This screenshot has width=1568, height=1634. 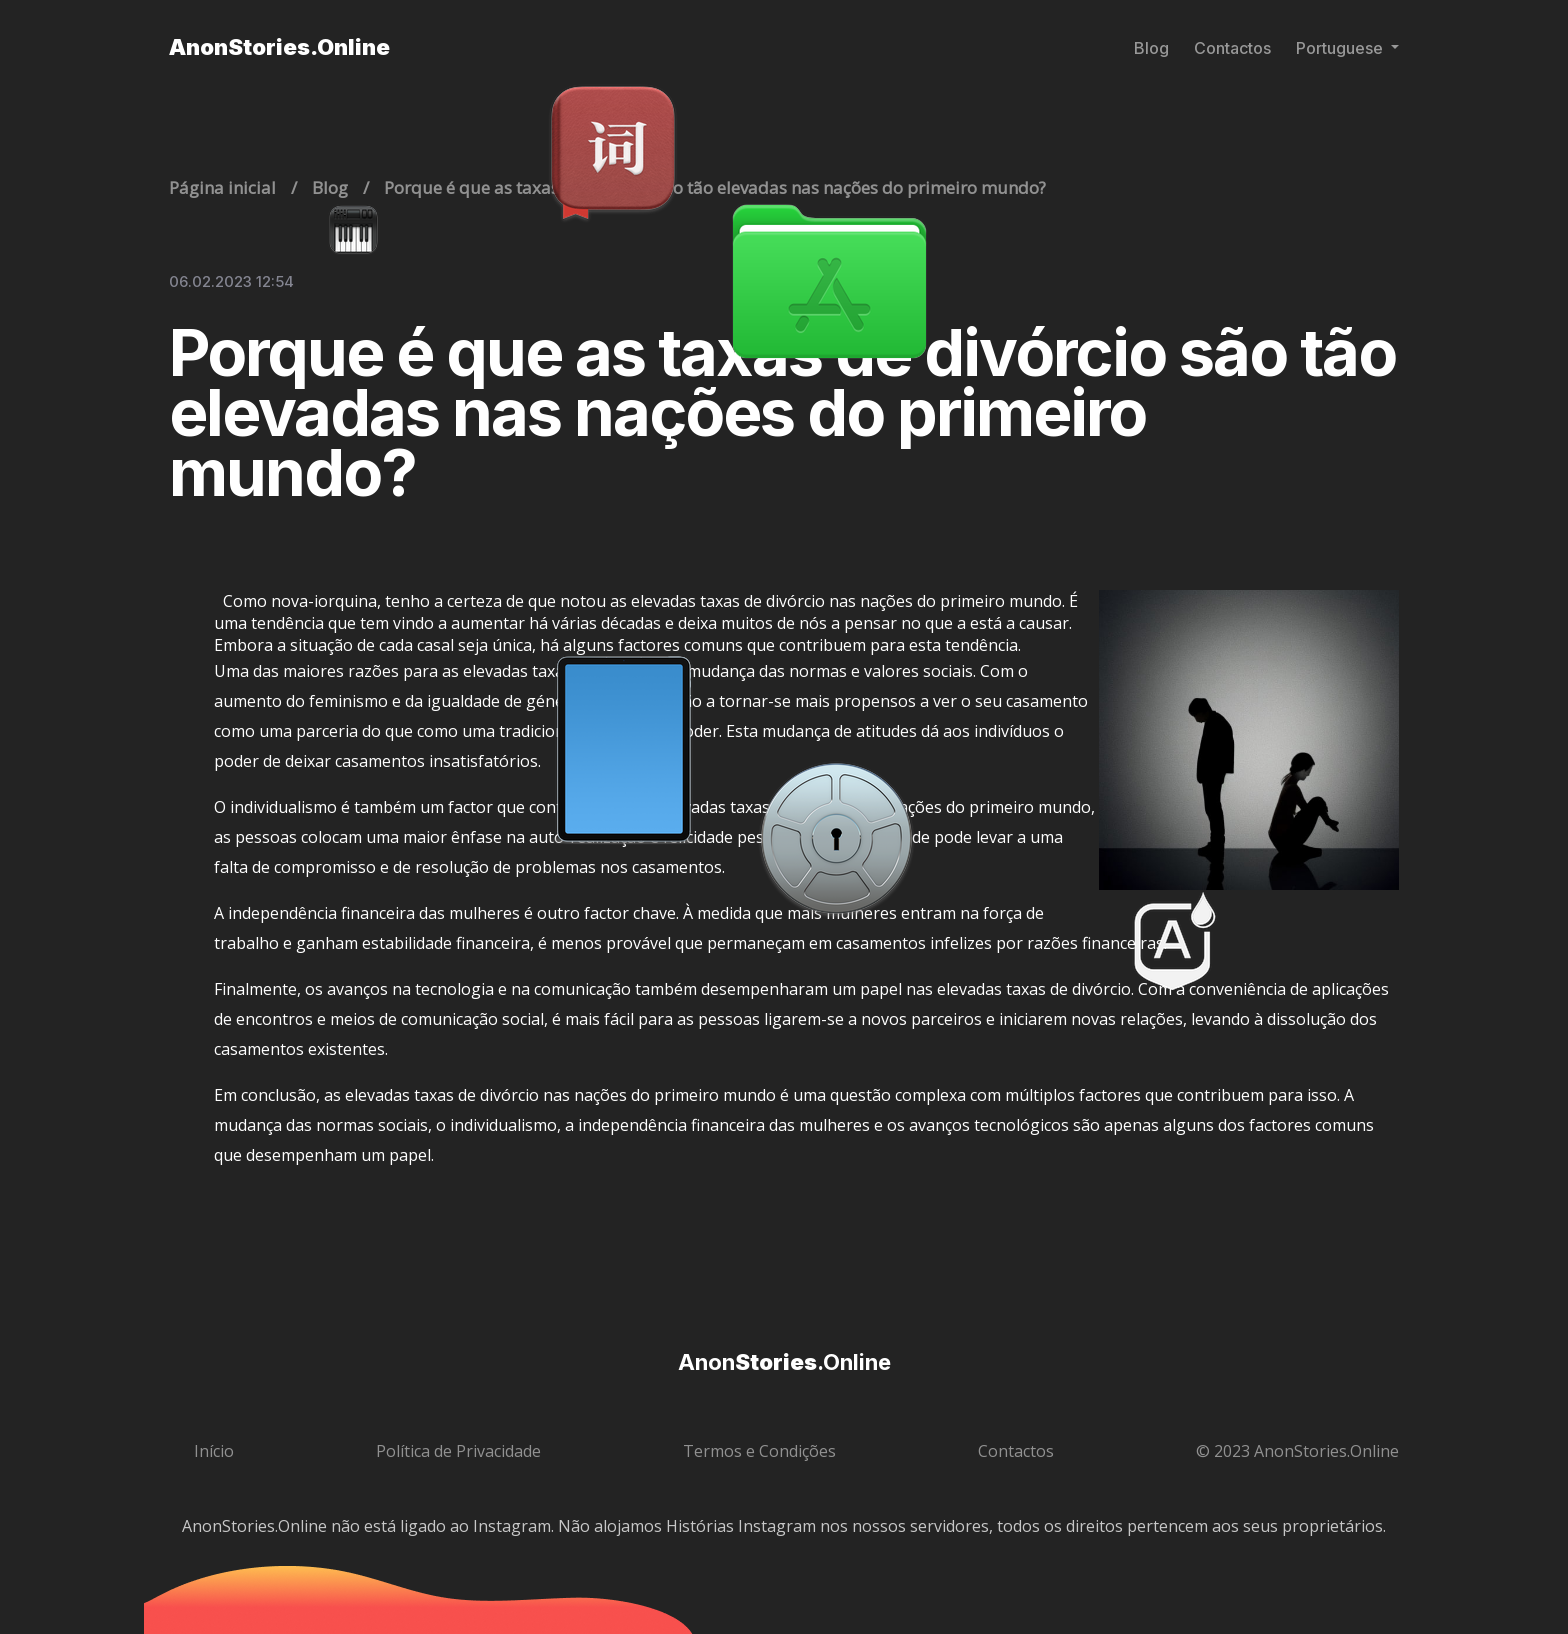 I want to click on open templates folder, so click(x=829, y=281).